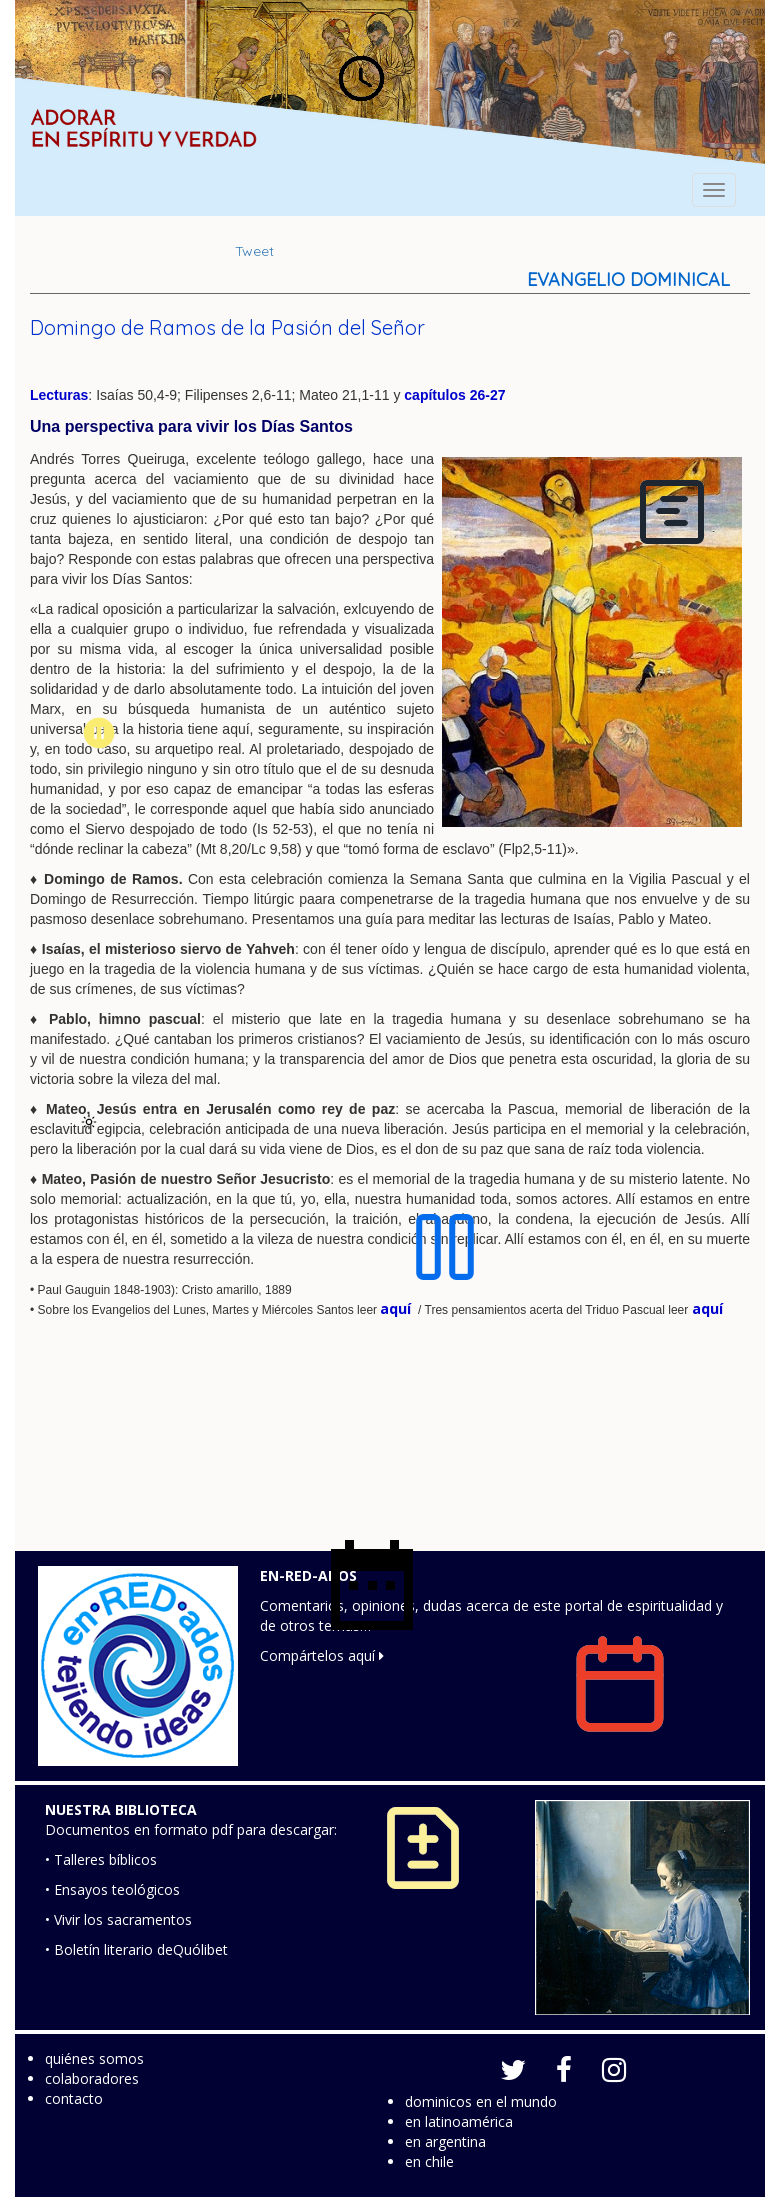  Describe the element at coordinates (361, 78) in the screenshot. I see `view schedule or upcoming events` at that location.